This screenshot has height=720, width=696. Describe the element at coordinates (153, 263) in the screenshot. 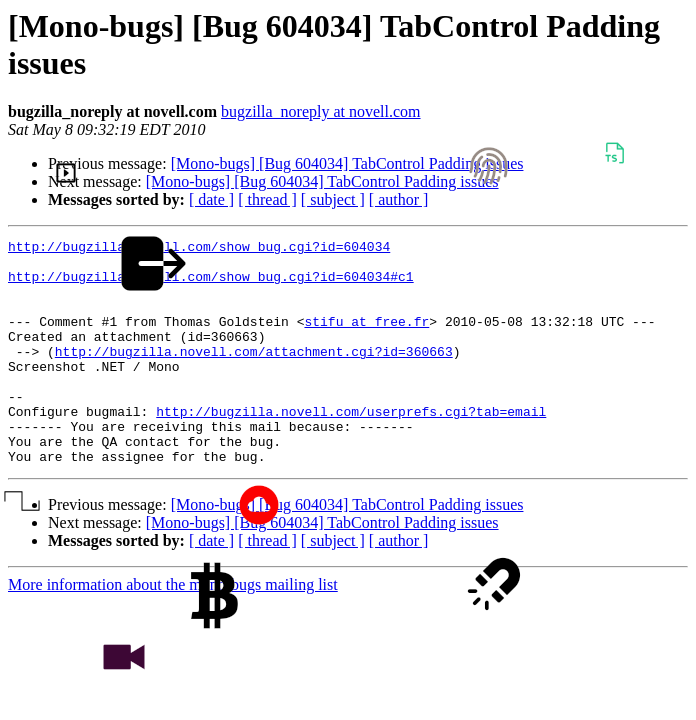

I see `log out of your account` at that location.